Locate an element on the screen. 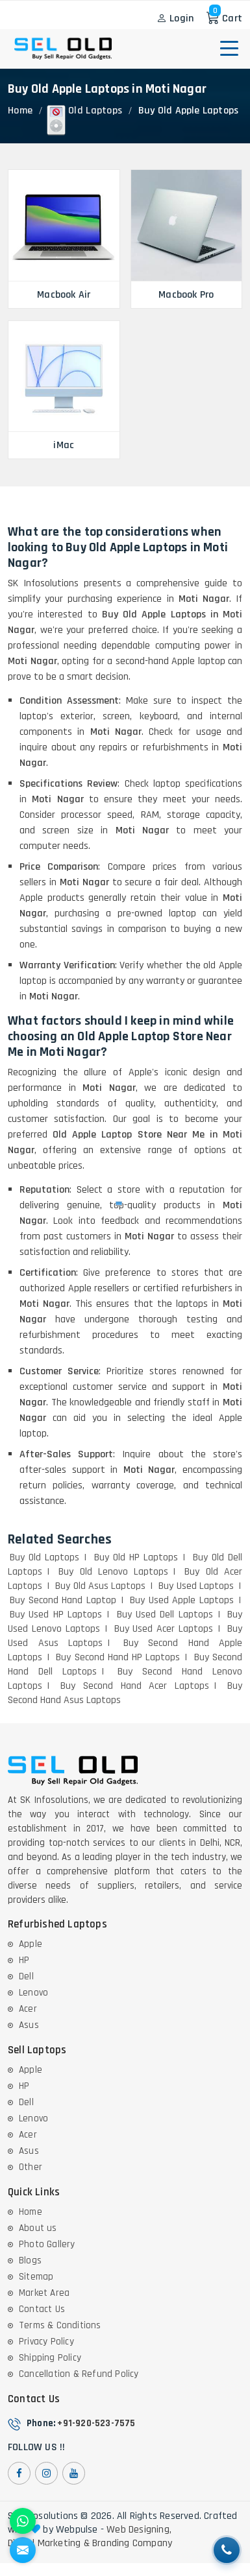 The width and height of the screenshot is (250, 2576). indicates this macbook air in system preferences is located at coordinates (119, 1203).